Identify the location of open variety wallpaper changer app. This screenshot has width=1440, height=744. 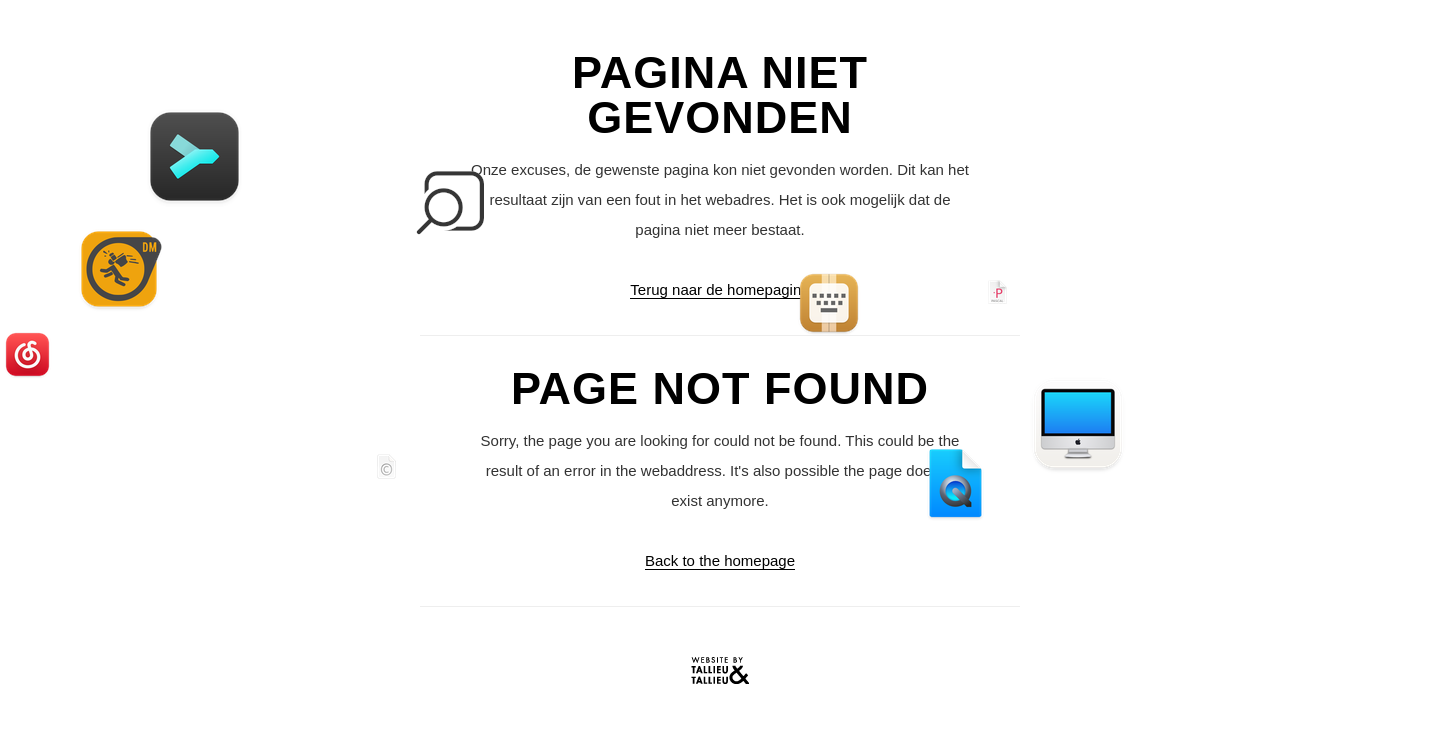
(1078, 424).